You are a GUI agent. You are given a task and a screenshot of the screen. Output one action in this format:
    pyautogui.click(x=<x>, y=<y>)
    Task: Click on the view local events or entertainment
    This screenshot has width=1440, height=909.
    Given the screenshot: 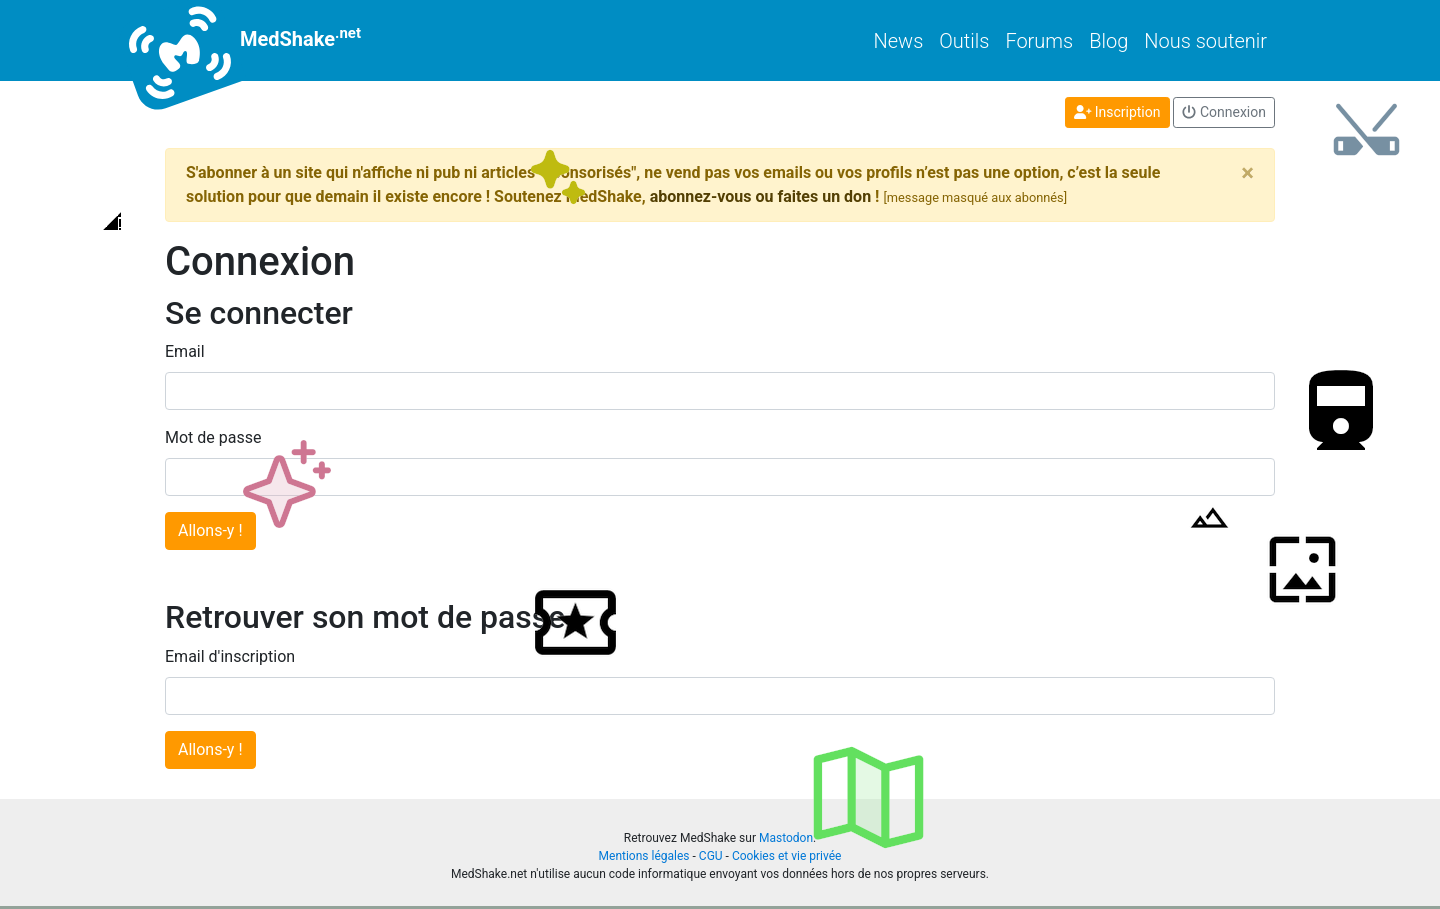 What is the action you would take?
    pyautogui.click(x=575, y=622)
    